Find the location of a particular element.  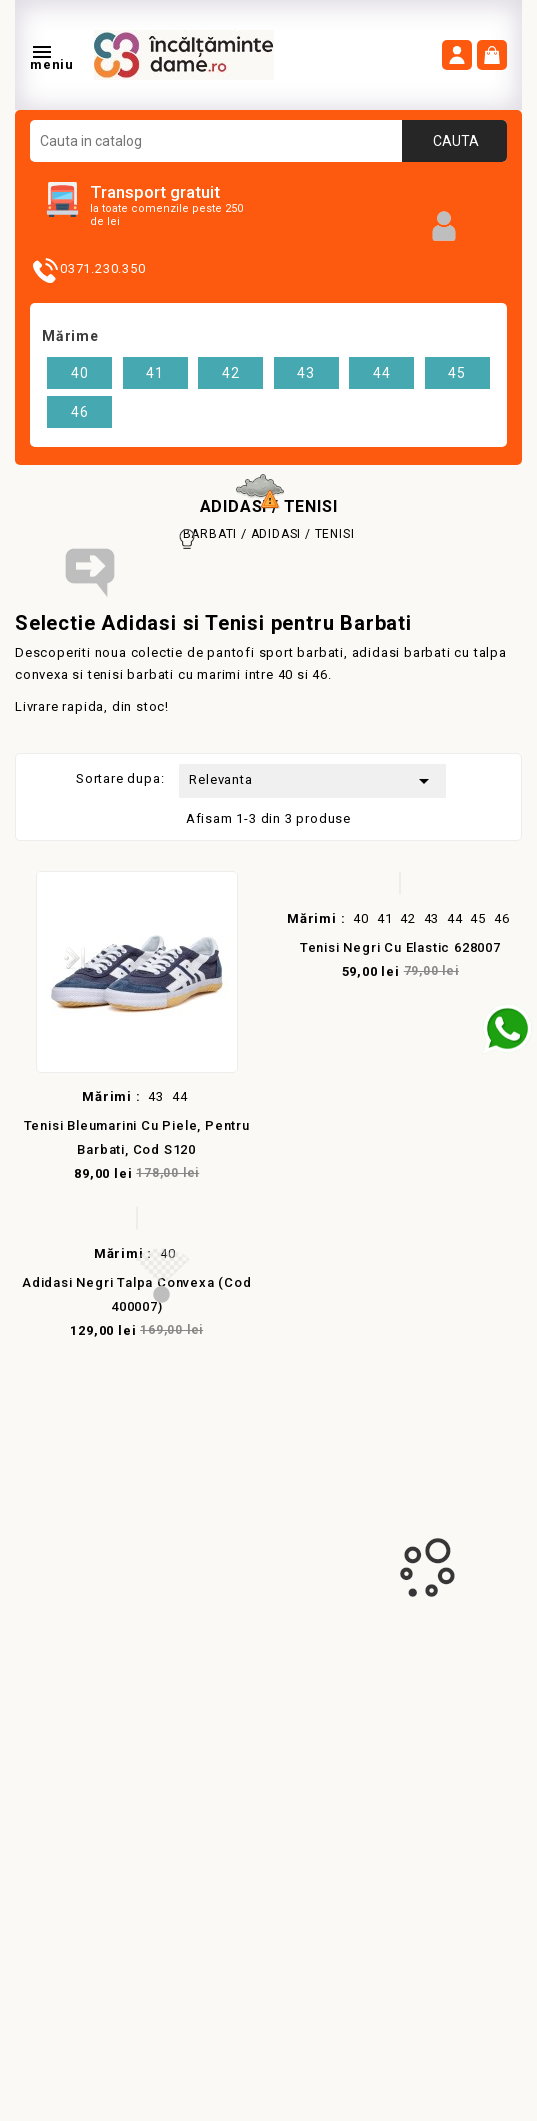

user is currently away or idle is located at coordinates (90, 573).